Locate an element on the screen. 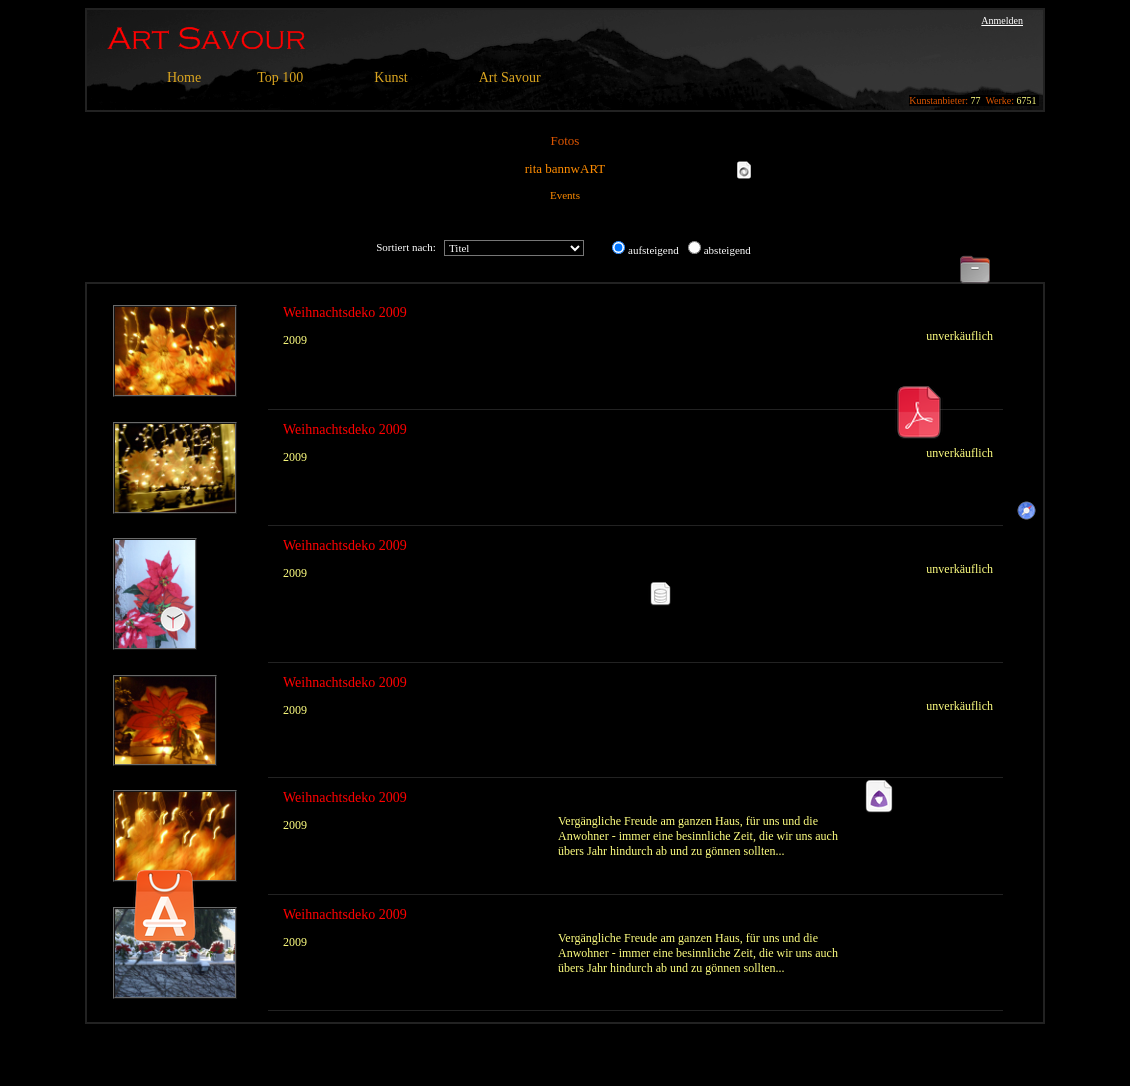 Image resolution: width=1130 pixels, height=1086 pixels. open the file manager application is located at coordinates (975, 269).